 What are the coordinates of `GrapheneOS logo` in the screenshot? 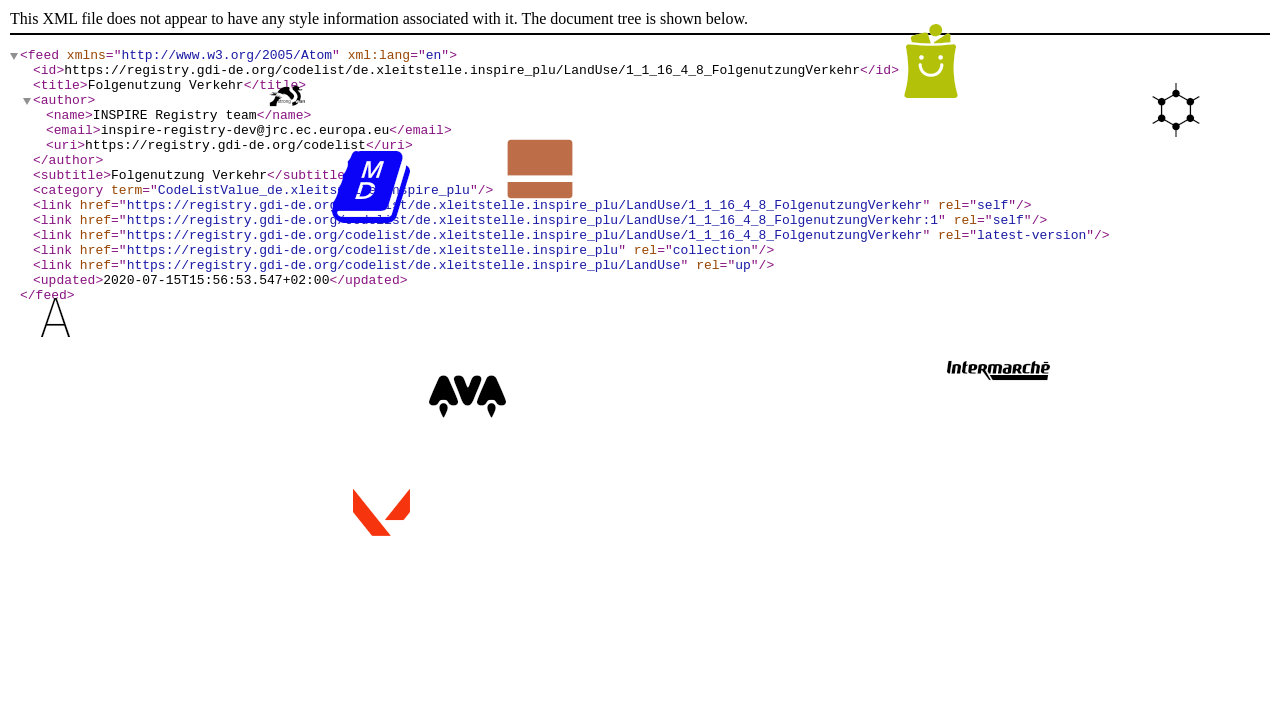 It's located at (1176, 110).